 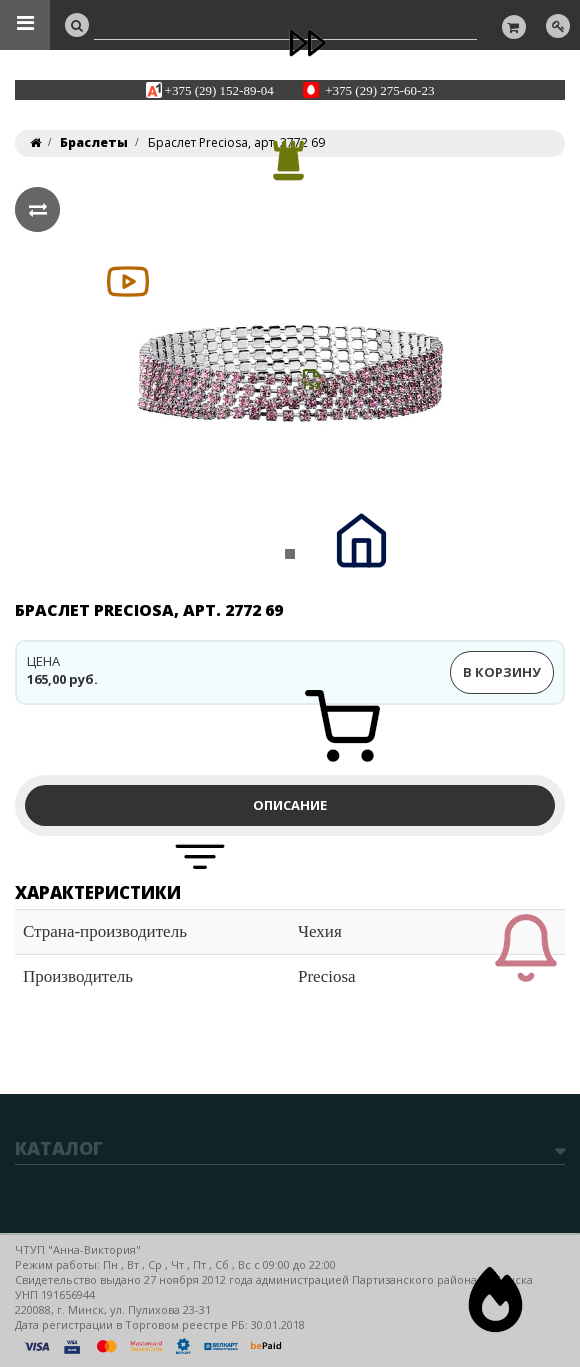 What do you see at coordinates (200, 855) in the screenshot?
I see `filter or sort list items` at bounding box center [200, 855].